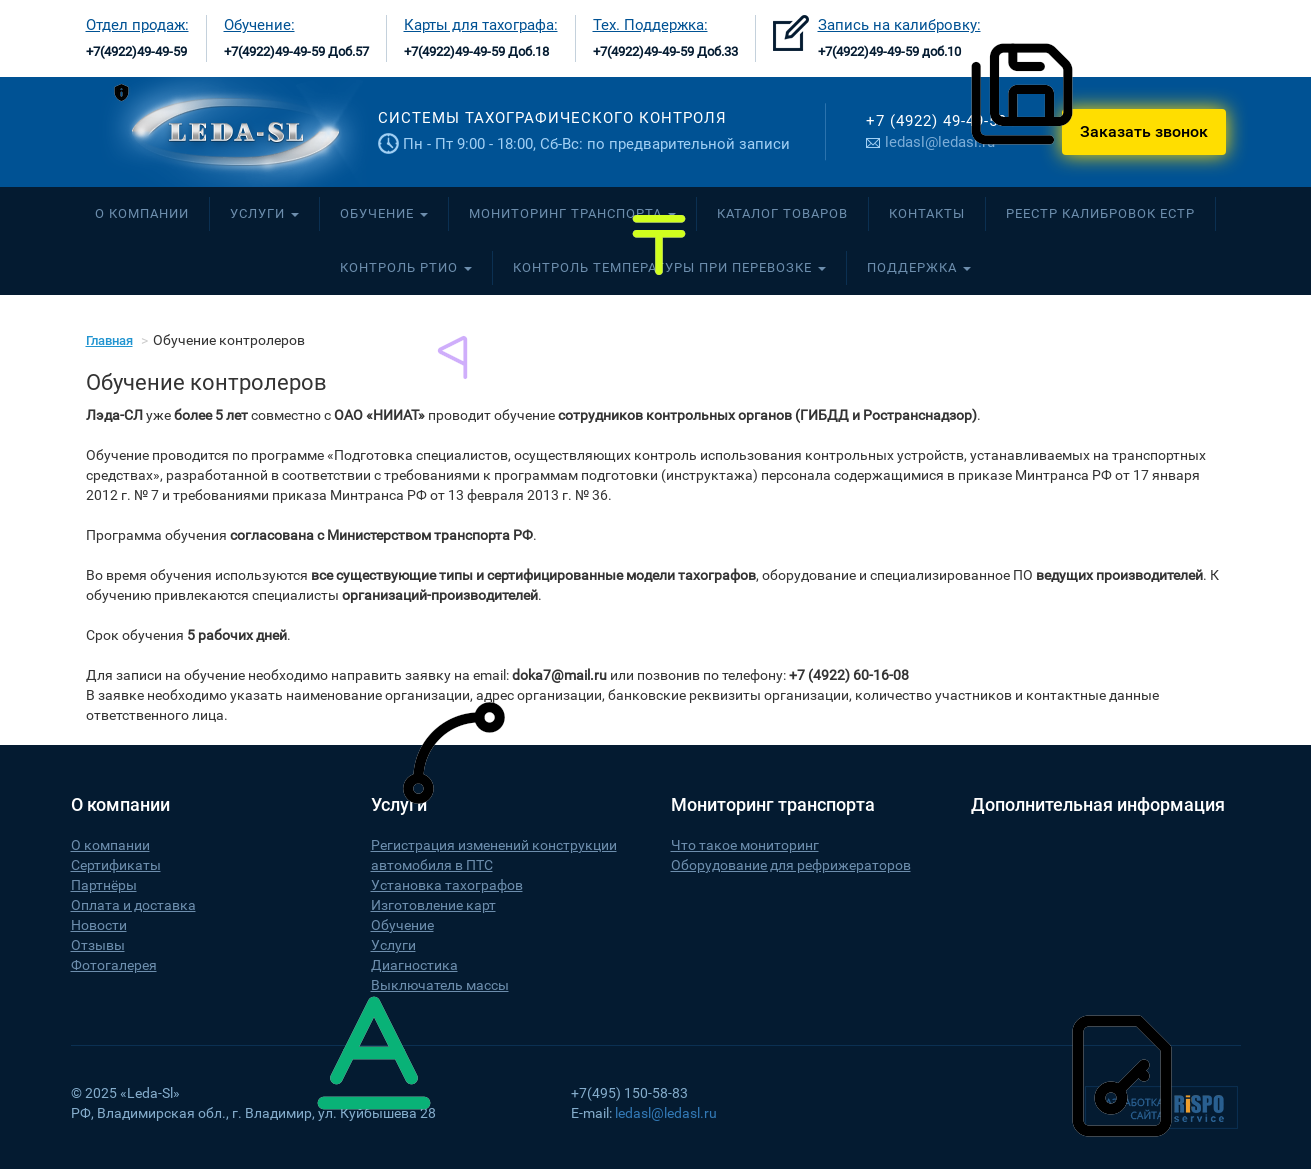 The image size is (1311, 1169). Describe the element at coordinates (374, 1053) in the screenshot. I see `set text baseline alignment` at that location.